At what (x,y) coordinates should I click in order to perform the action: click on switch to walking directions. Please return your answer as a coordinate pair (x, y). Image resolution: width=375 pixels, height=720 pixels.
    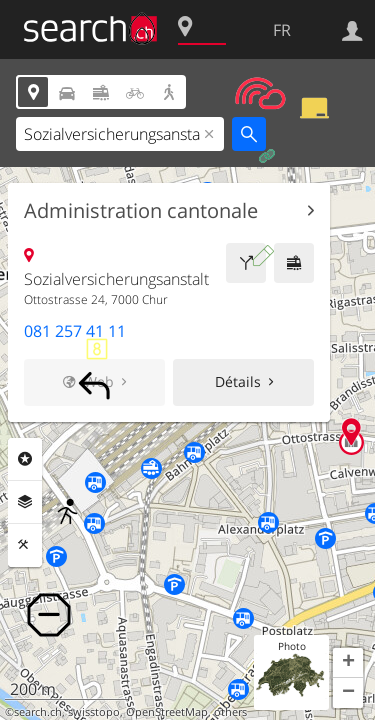
    Looking at the image, I should click on (67, 511).